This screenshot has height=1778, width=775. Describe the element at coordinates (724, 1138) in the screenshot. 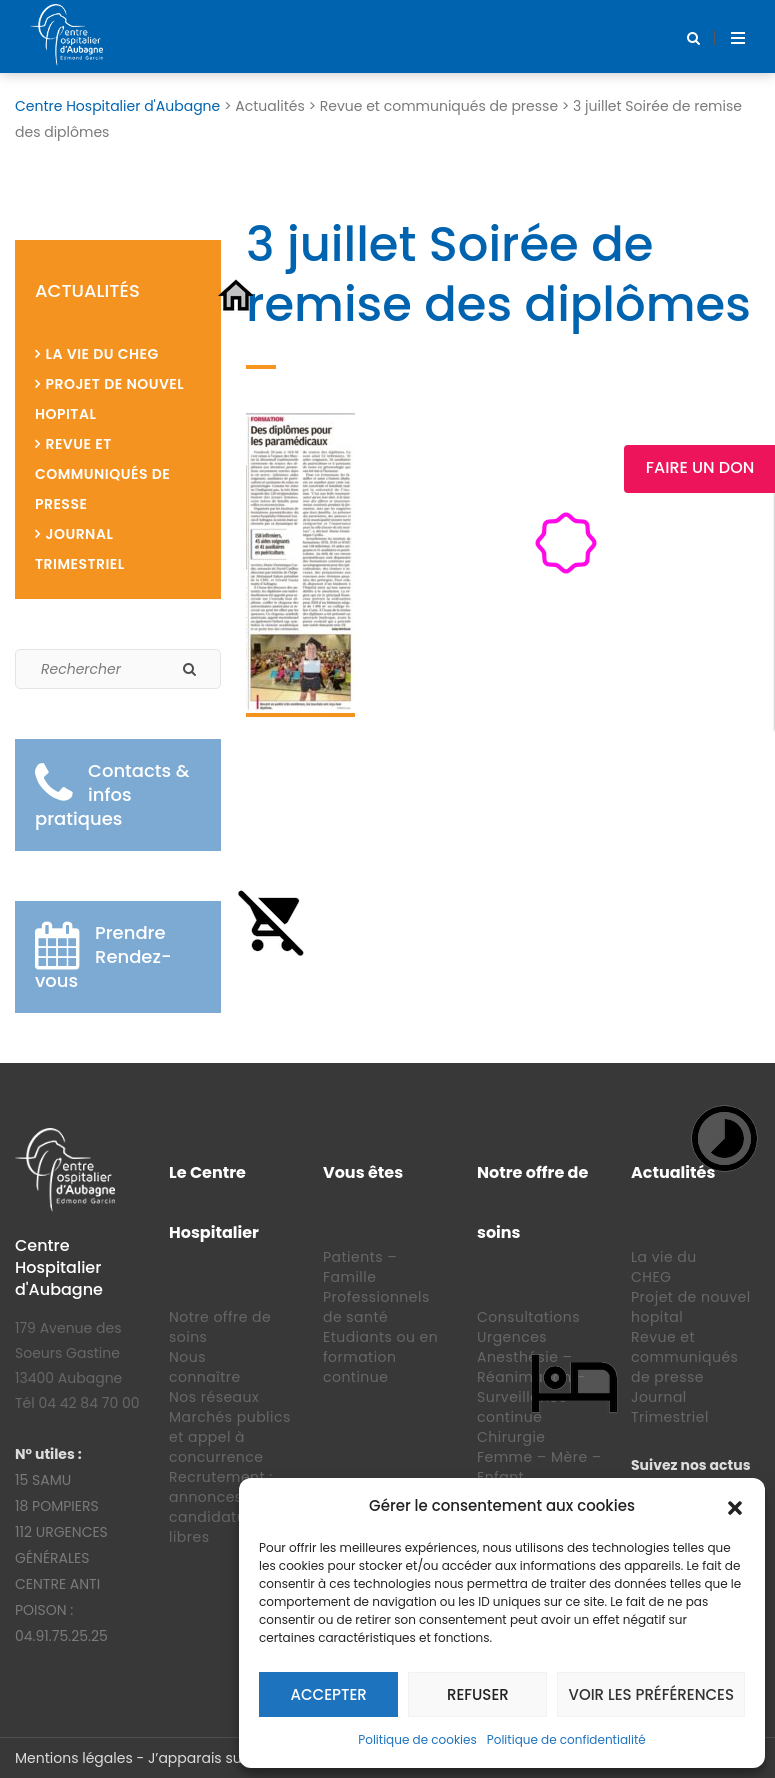

I see `access timelapse camera mode` at that location.